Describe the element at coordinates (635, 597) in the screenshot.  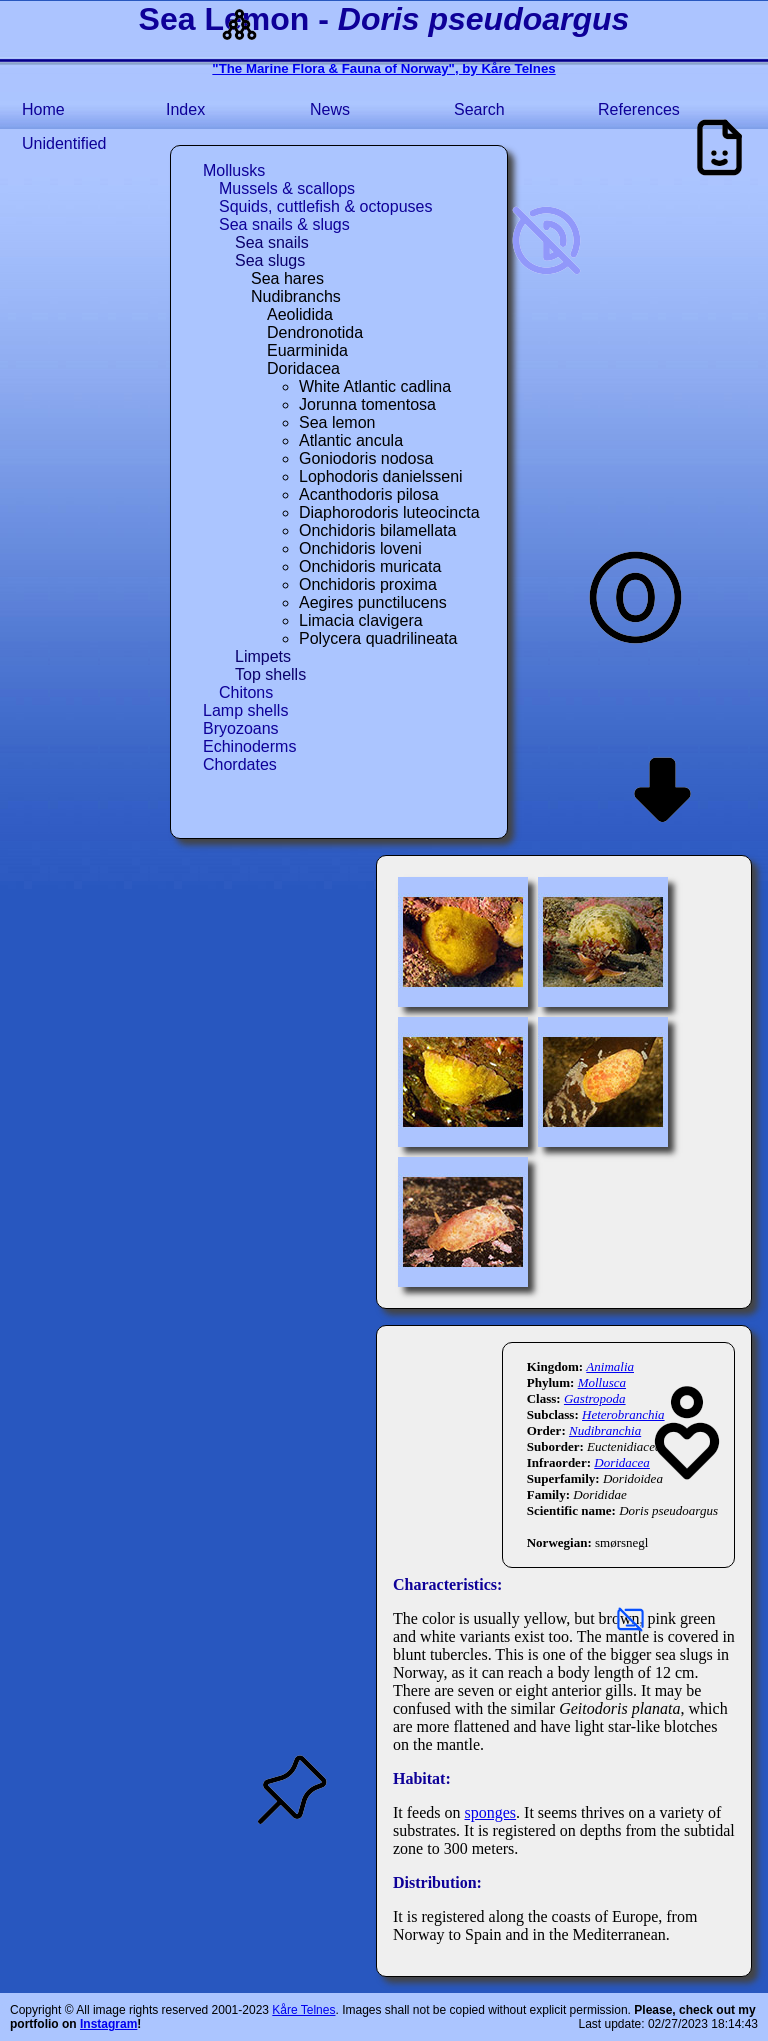
I see `indicates zero items or notifications` at that location.